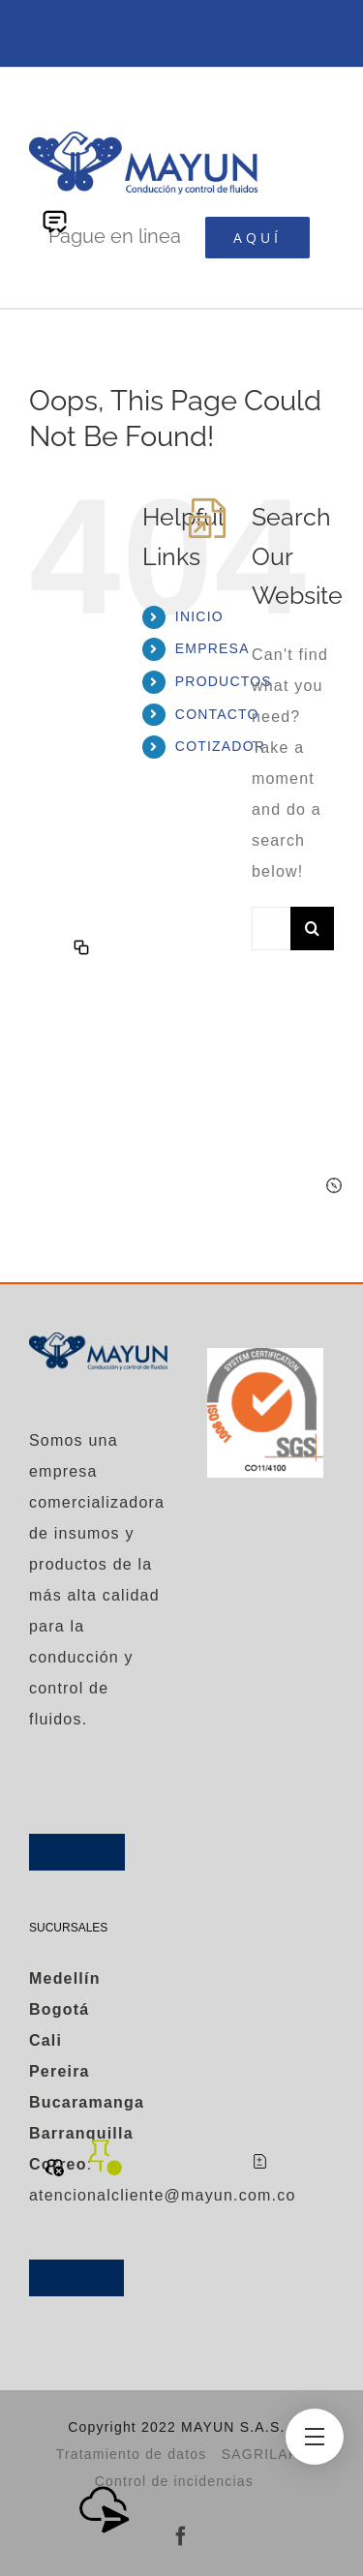 This screenshot has width=363, height=2576. Describe the element at coordinates (102, 2155) in the screenshot. I see `pinned file with unsaved changes` at that location.